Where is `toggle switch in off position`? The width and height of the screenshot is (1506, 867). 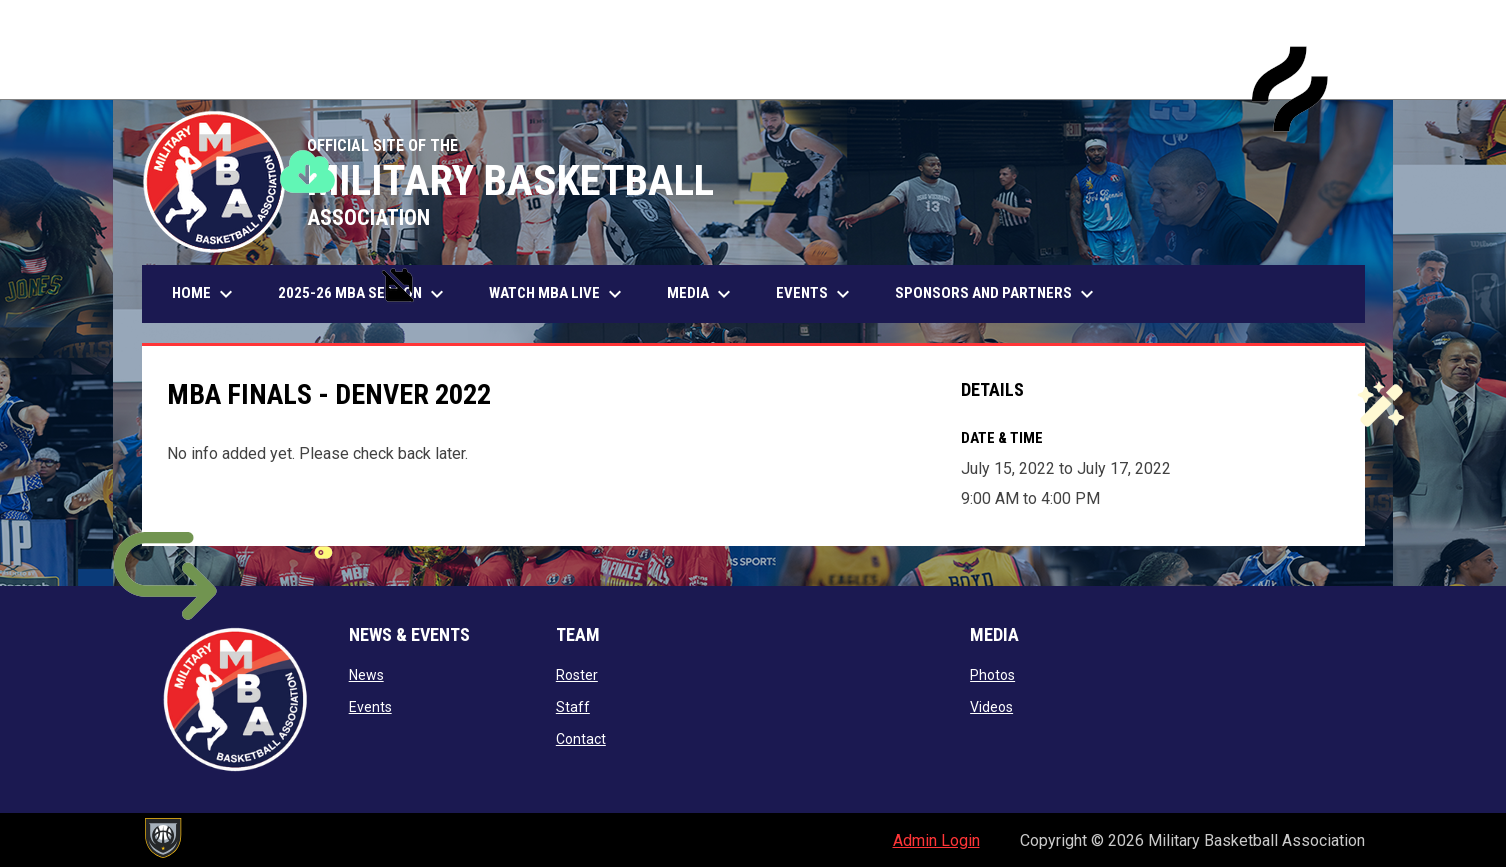 toggle switch in off position is located at coordinates (323, 552).